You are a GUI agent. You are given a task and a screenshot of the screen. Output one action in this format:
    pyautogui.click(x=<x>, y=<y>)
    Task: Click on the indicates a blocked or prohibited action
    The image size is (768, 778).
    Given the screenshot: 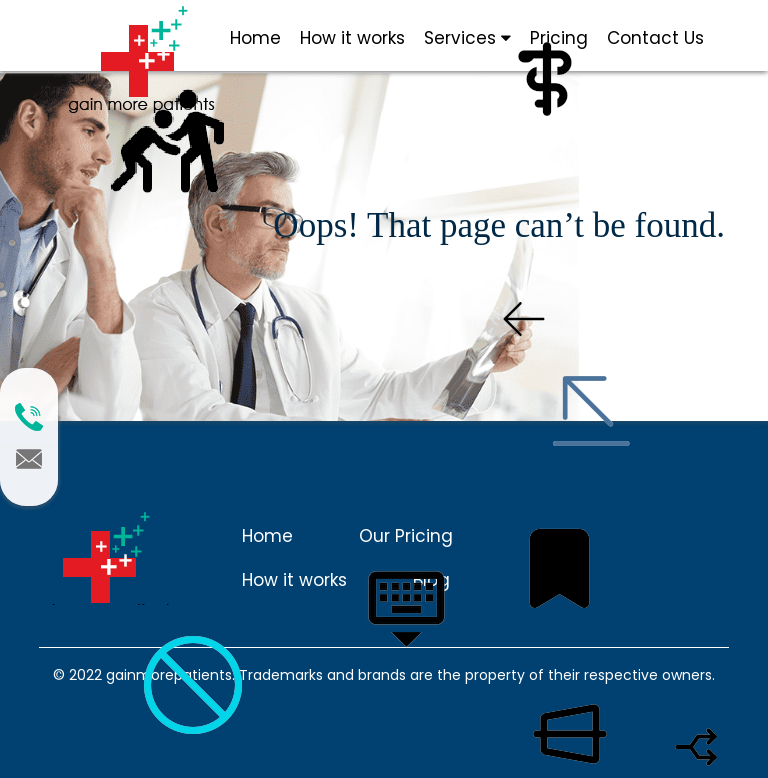 What is the action you would take?
    pyautogui.click(x=193, y=685)
    